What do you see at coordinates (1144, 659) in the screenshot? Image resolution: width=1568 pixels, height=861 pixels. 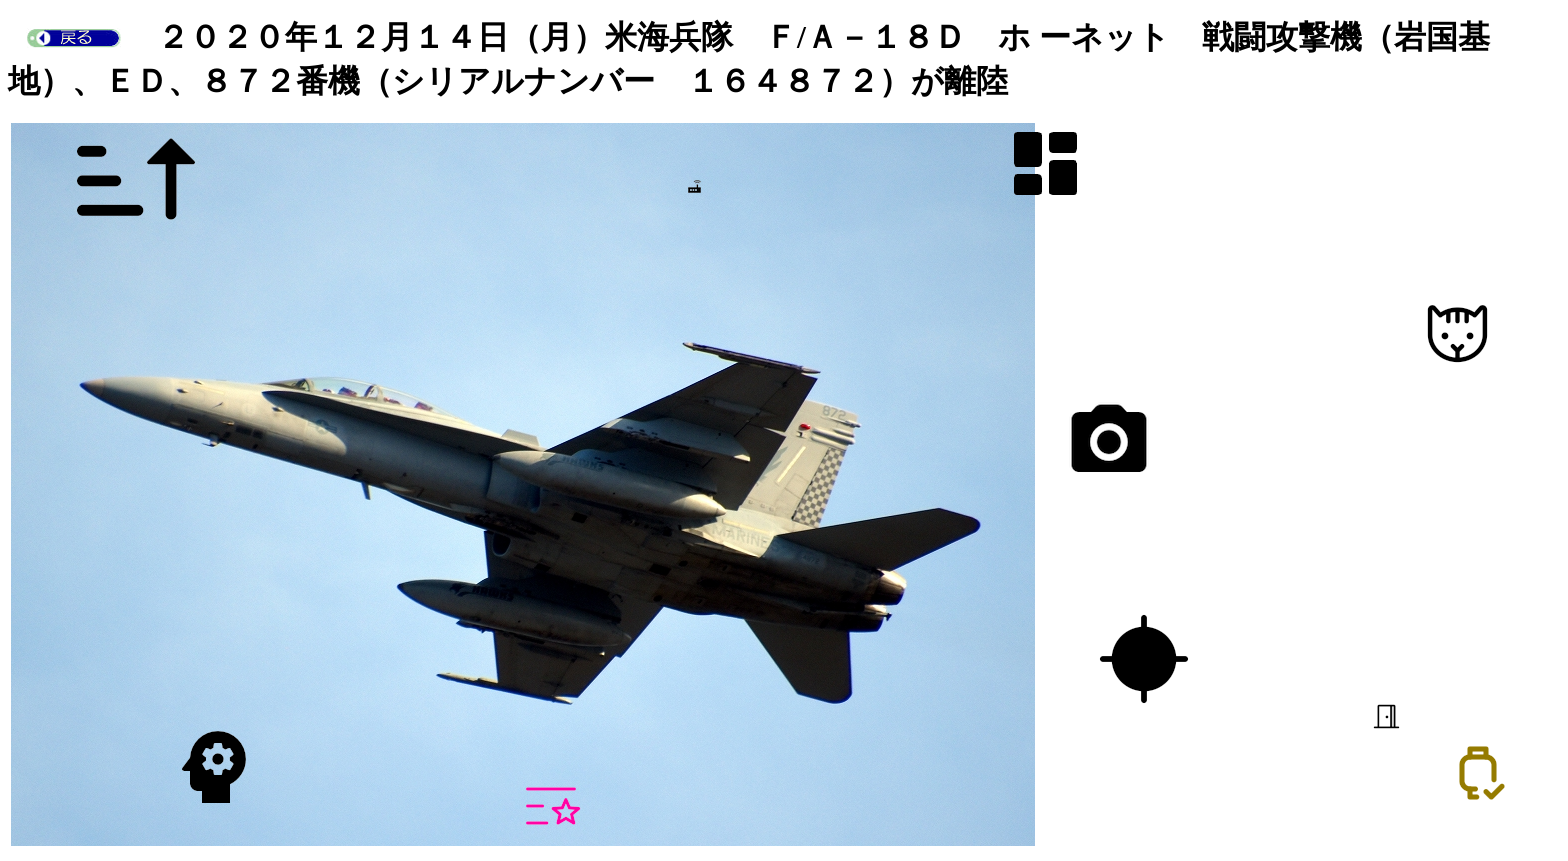 I see `center map on current location` at bounding box center [1144, 659].